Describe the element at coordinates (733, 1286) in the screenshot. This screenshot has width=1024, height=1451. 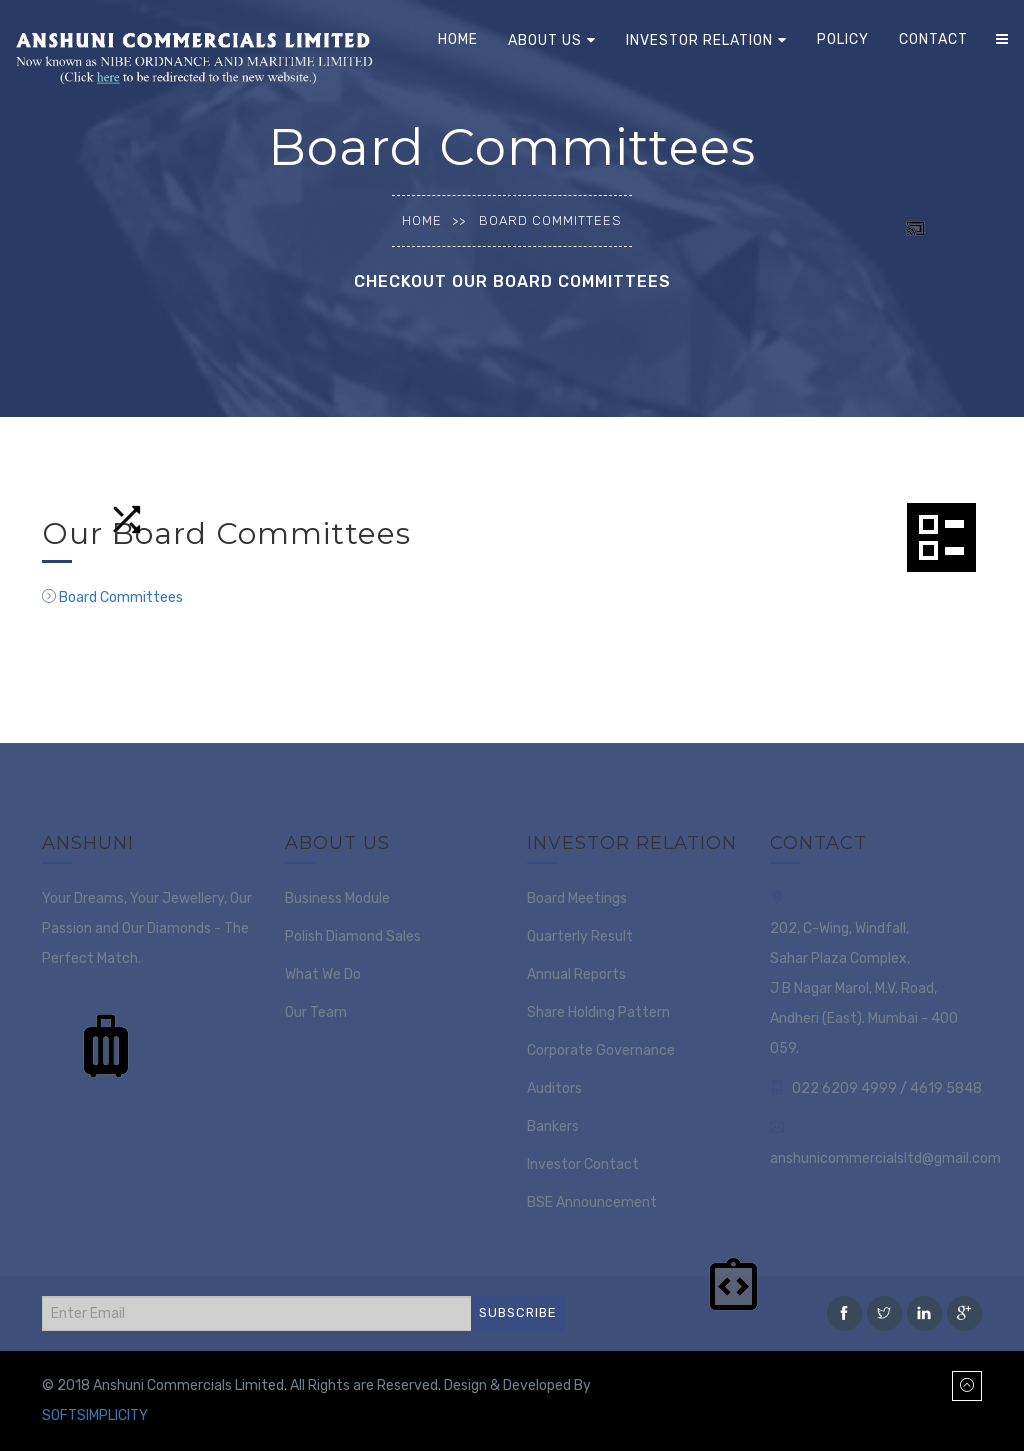
I see `view integration instructions or code snippets` at that location.